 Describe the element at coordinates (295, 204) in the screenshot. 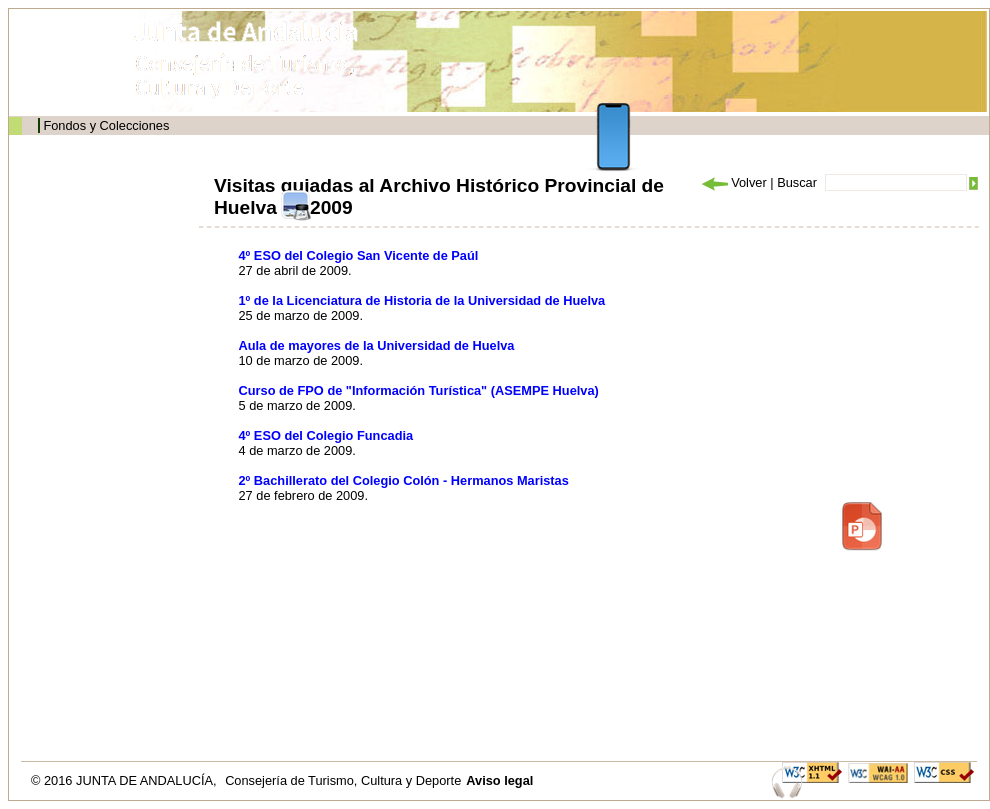

I see `open preview app to view images and PDFs` at that location.